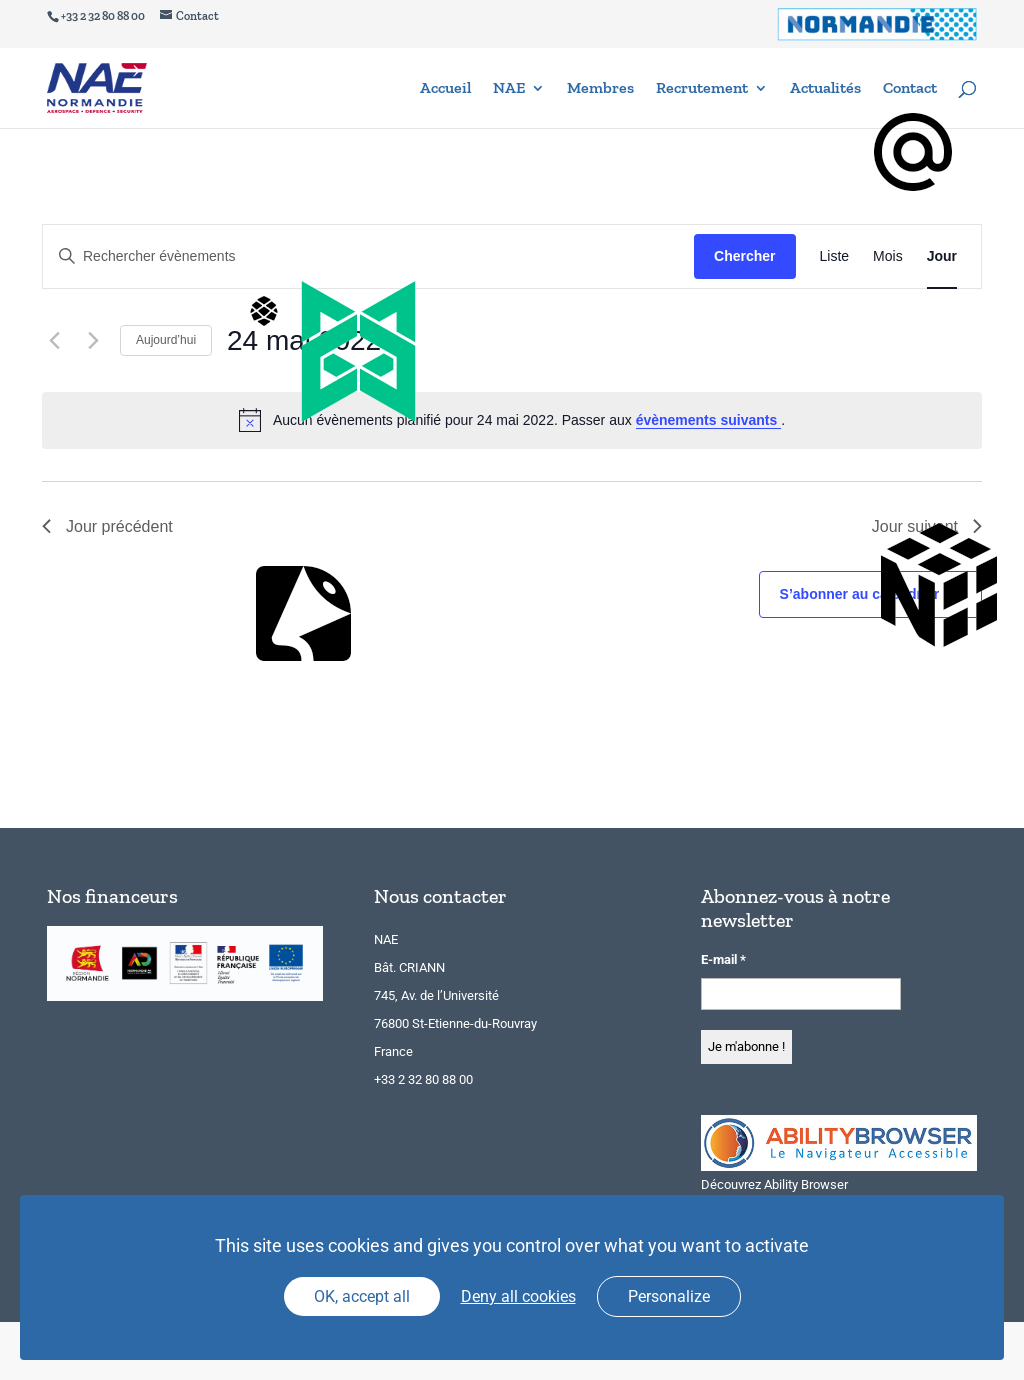 This screenshot has width=1024, height=1380. What do you see at coordinates (303, 613) in the screenshot?
I see `link to sessionize speaker profile` at bounding box center [303, 613].